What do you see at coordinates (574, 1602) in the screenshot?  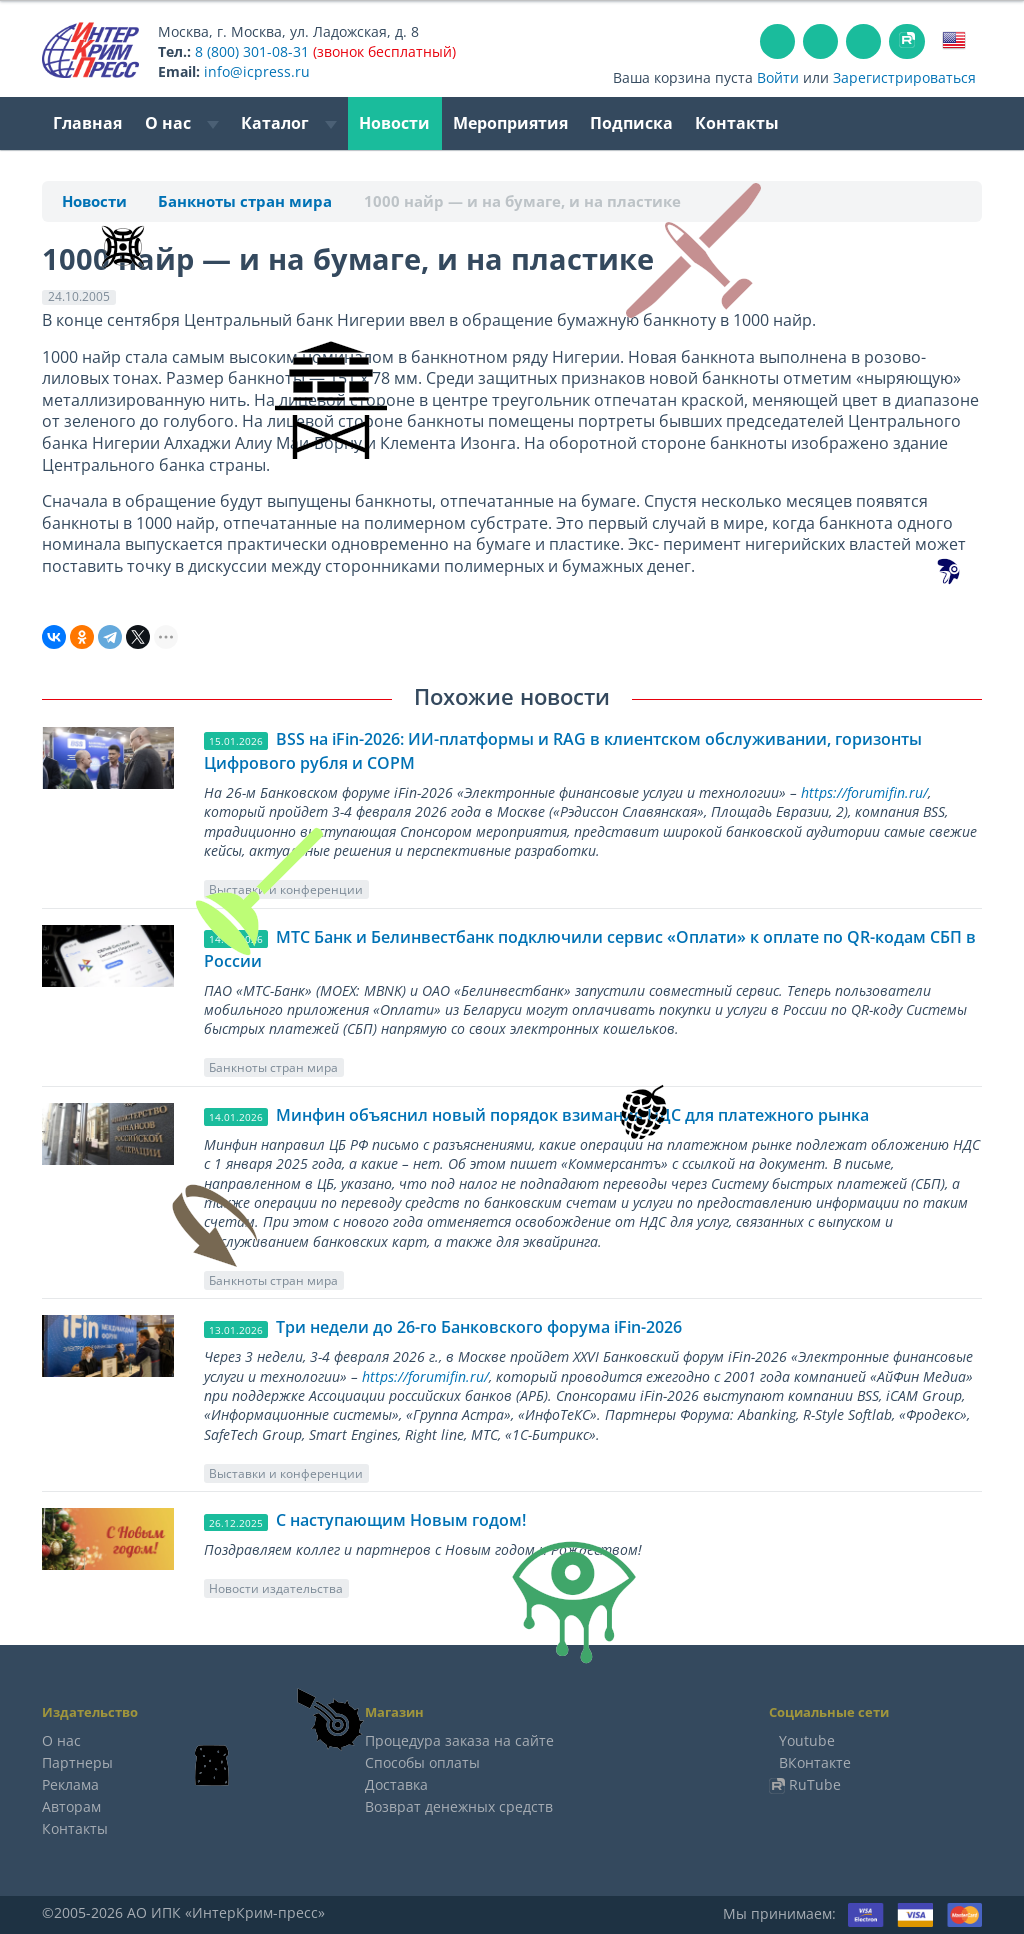 I see `indicates a horror or gore content warning` at bounding box center [574, 1602].